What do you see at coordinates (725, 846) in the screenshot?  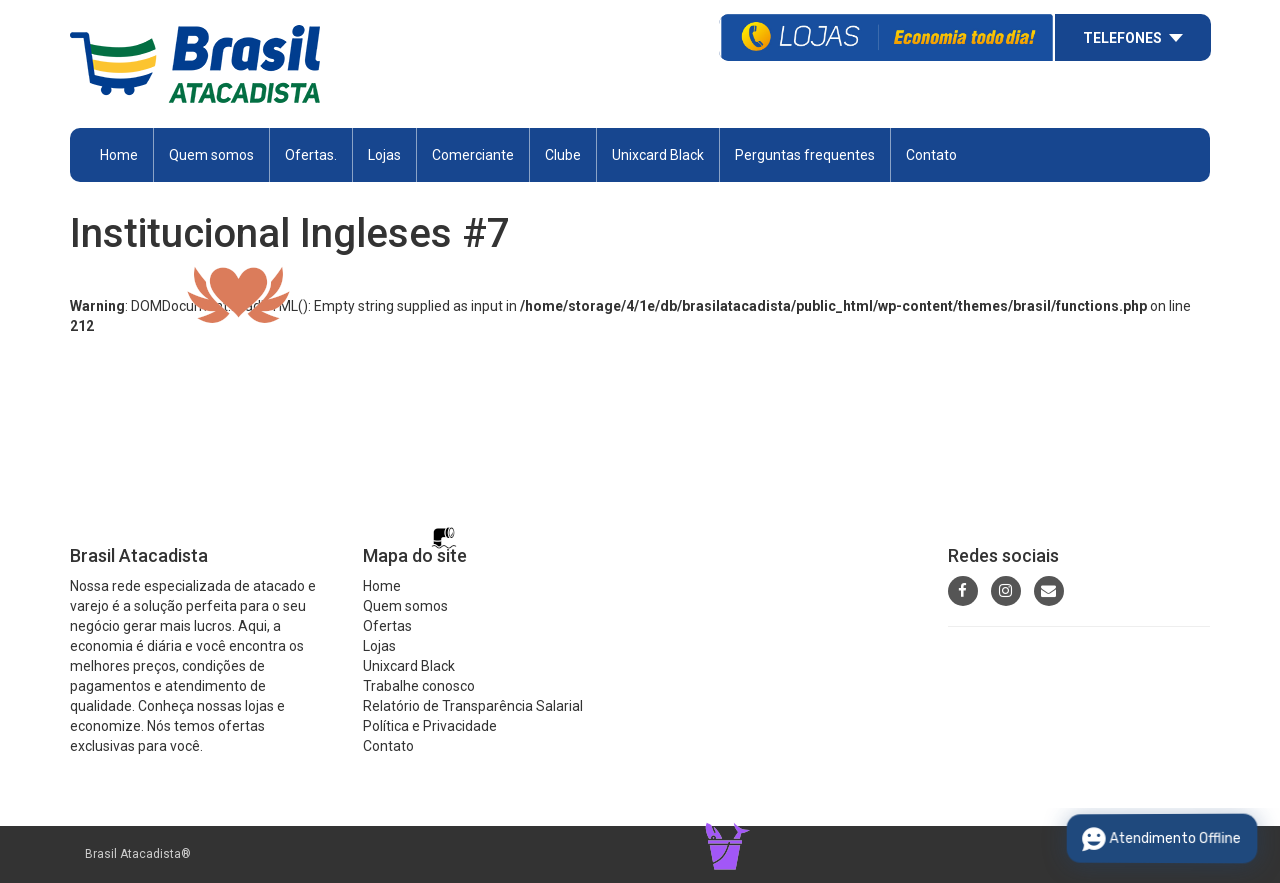 I see `view your fishing inventory or catch` at bounding box center [725, 846].